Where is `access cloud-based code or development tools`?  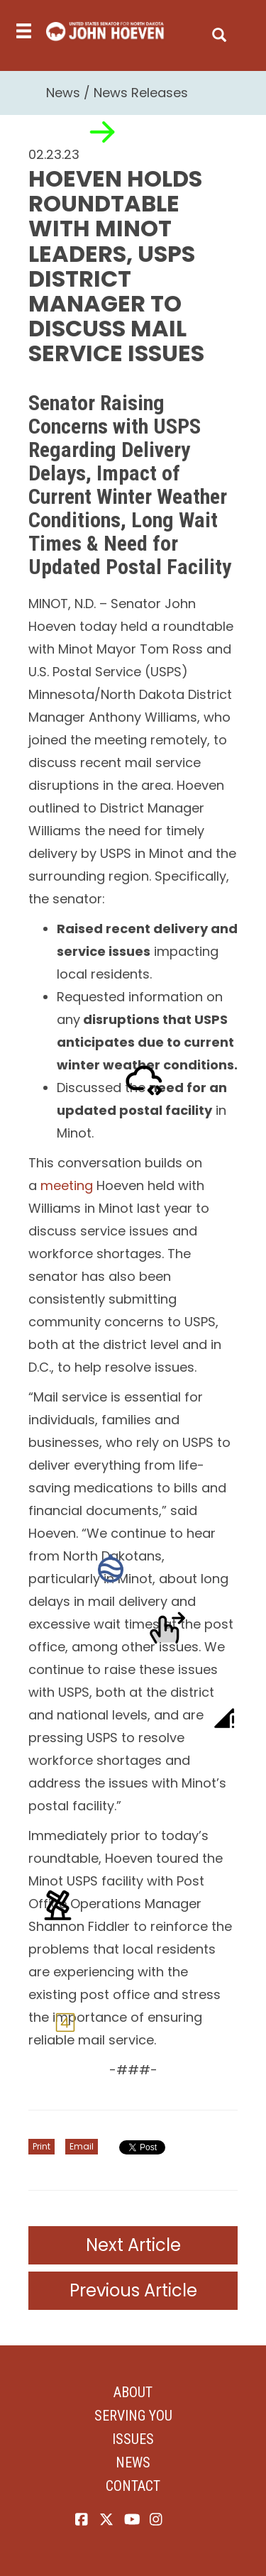 access cloud-based code or development tools is located at coordinates (144, 1079).